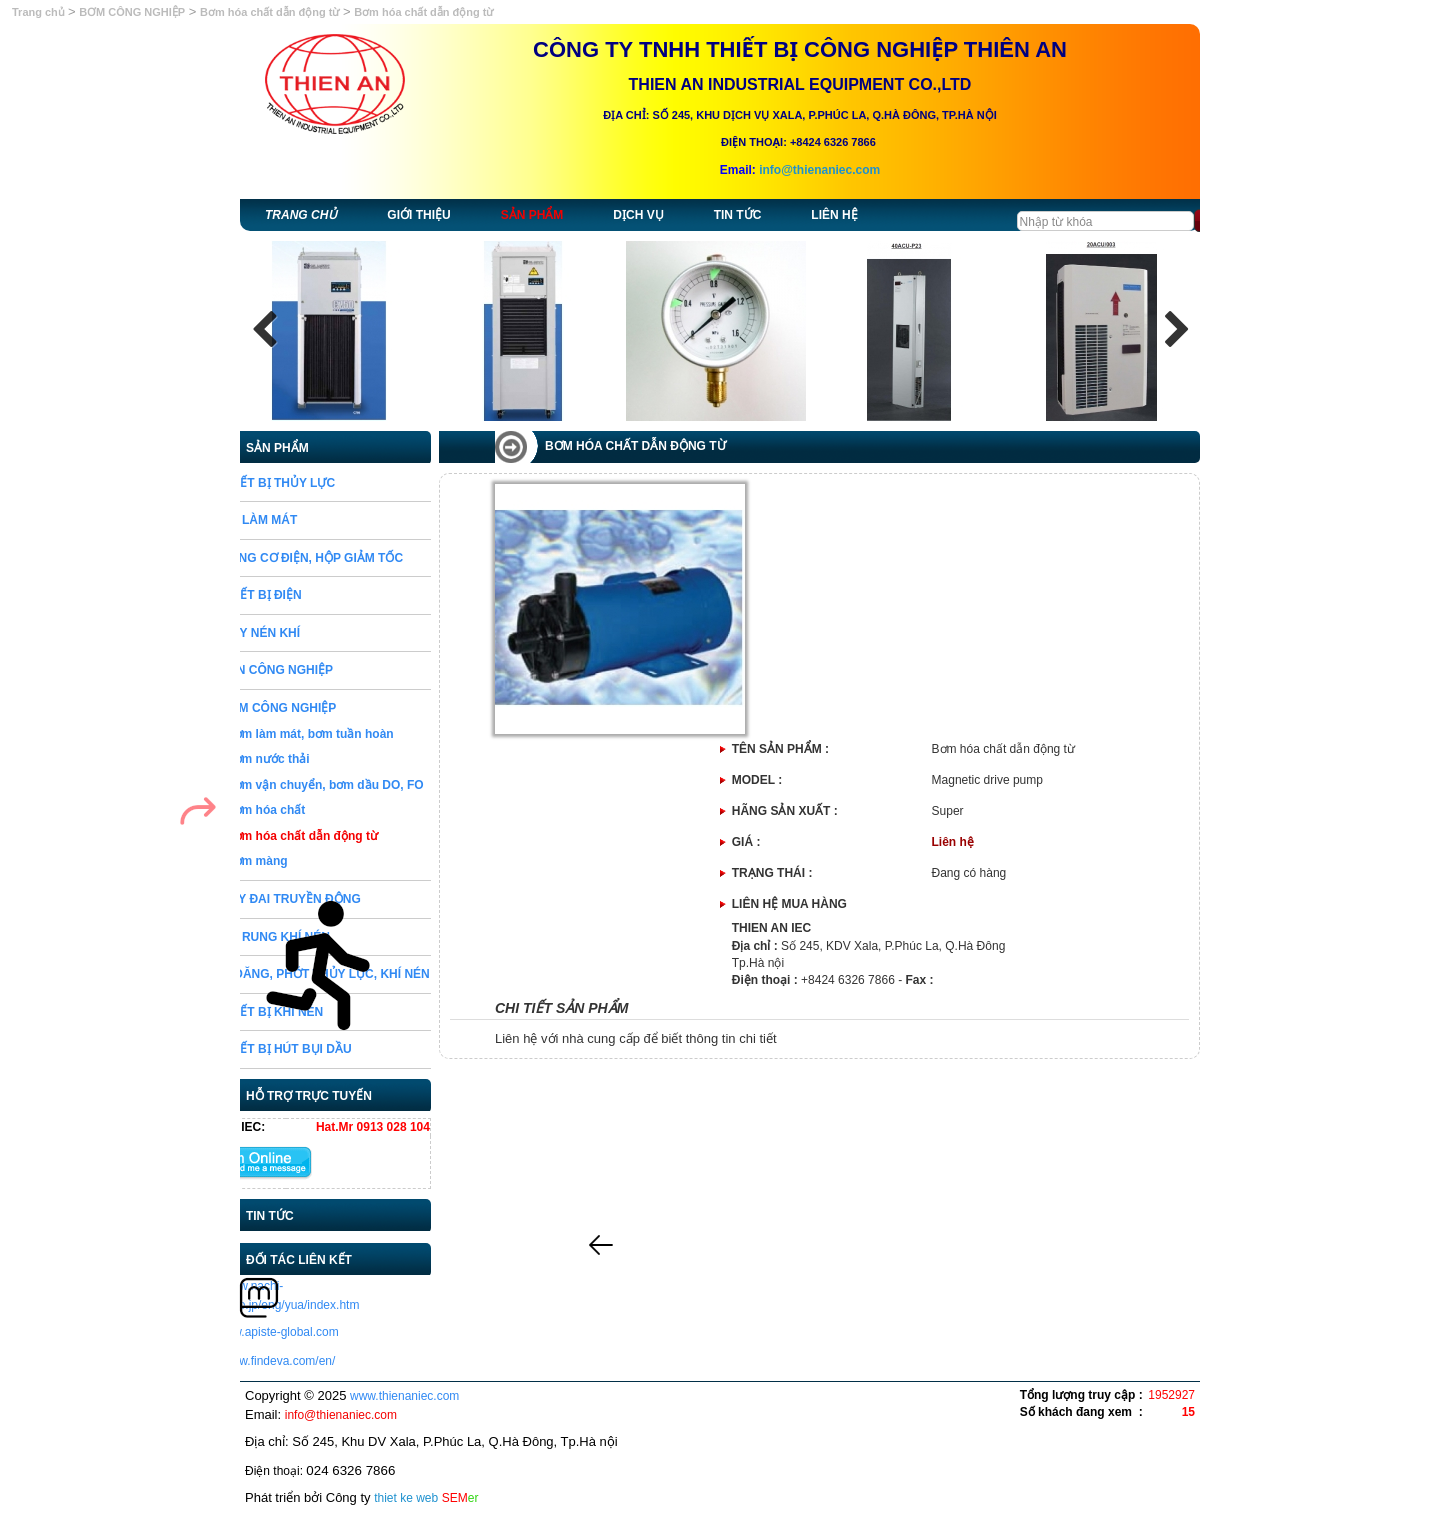 Image resolution: width=1440 pixels, height=1513 pixels. Describe the element at coordinates (198, 811) in the screenshot. I see `share or forward content` at that location.